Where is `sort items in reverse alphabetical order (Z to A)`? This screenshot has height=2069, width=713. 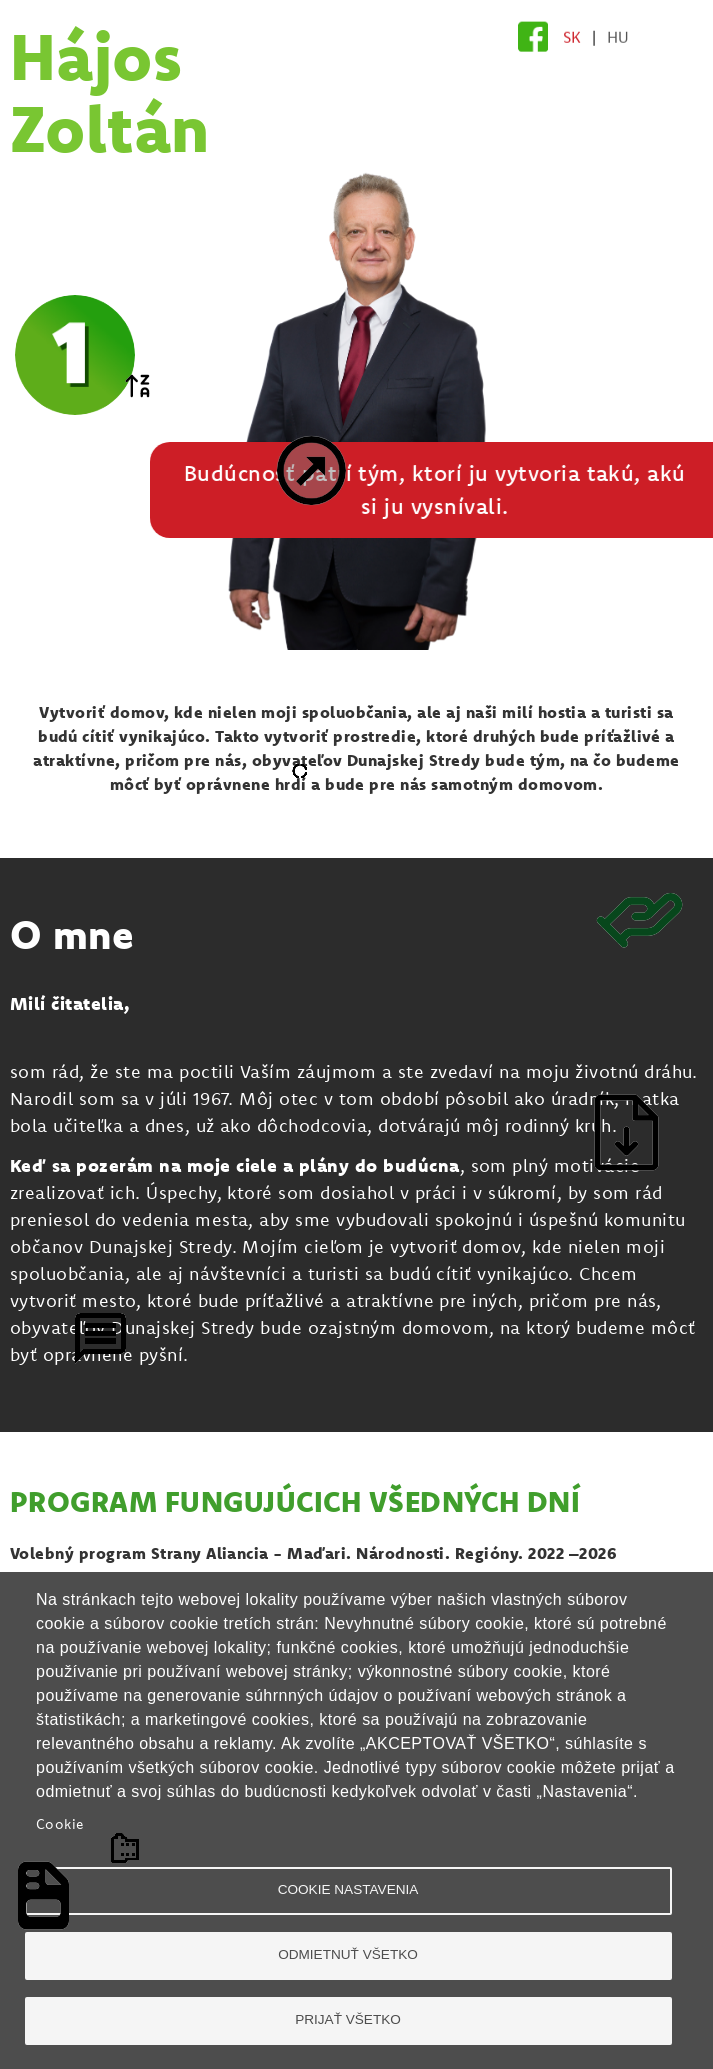
sort items in reverse alphabetical order (Z to A) is located at coordinates (138, 386).